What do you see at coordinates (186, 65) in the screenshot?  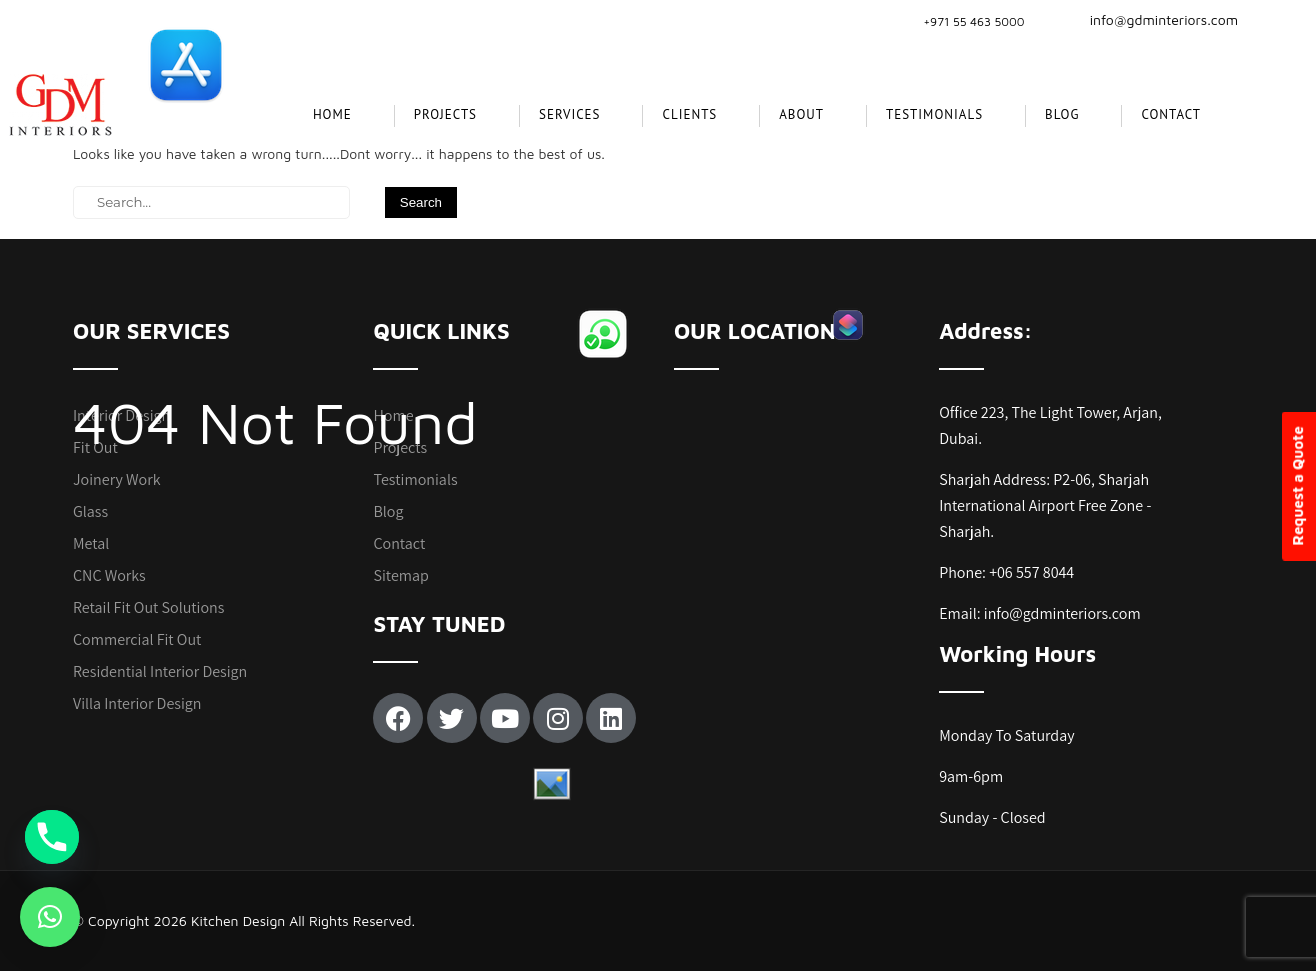 I see `view application storage usage` at bounding box center [186, 65].